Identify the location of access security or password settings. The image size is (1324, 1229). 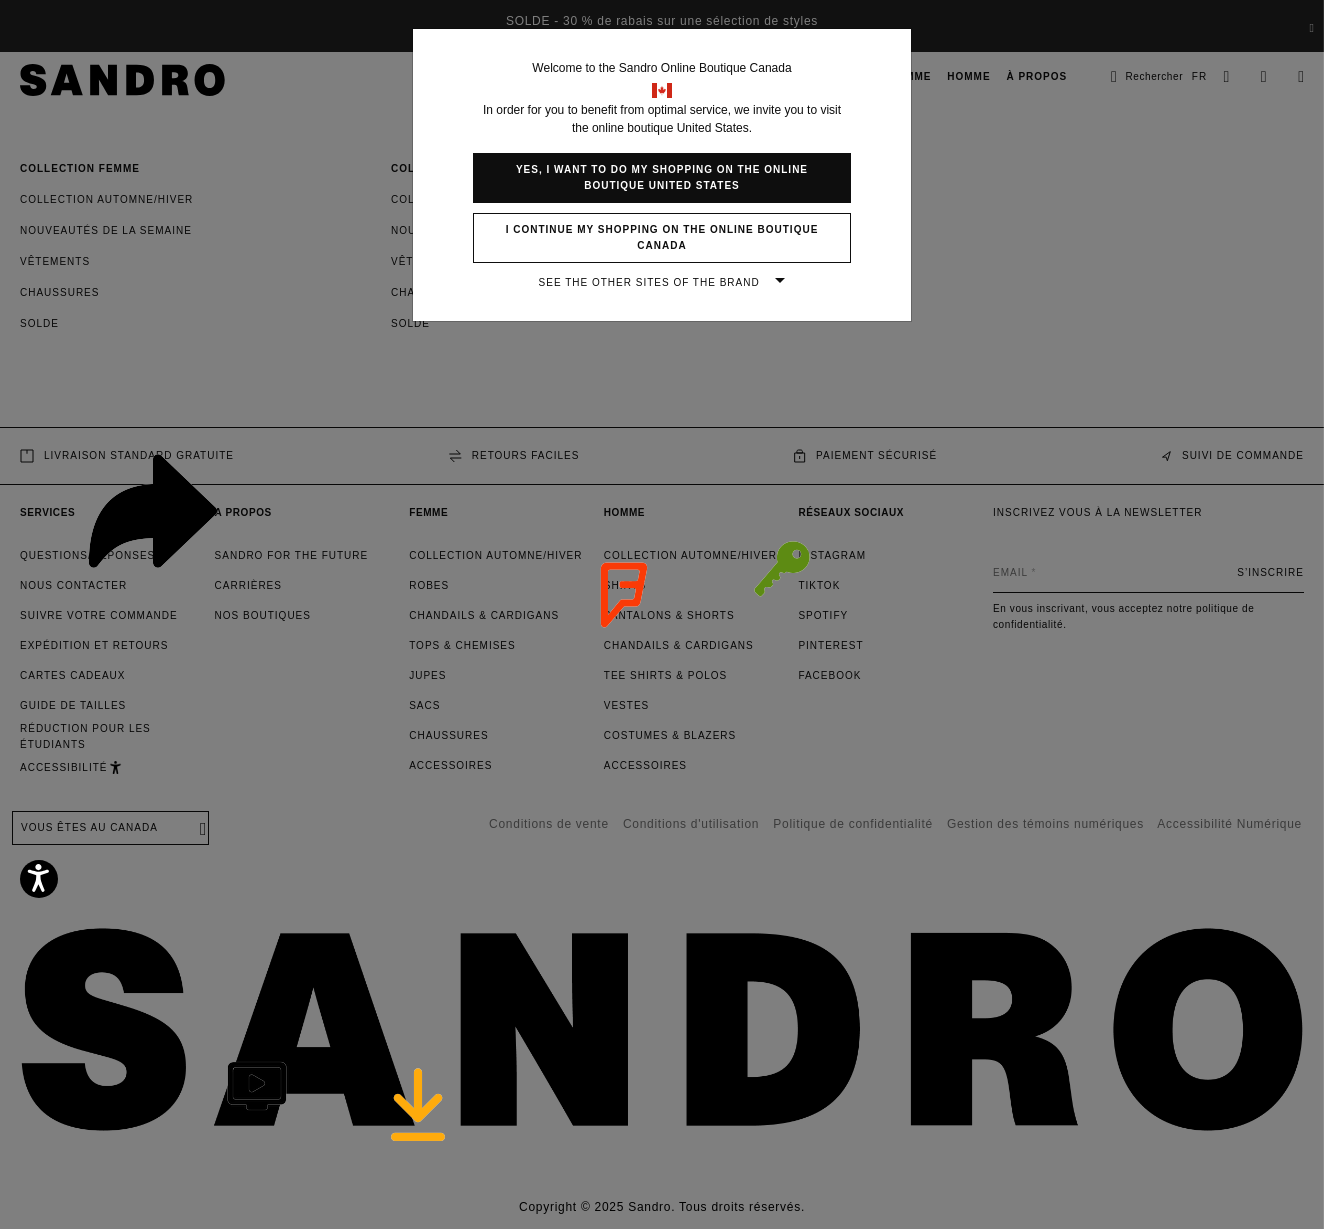
(782, 569).